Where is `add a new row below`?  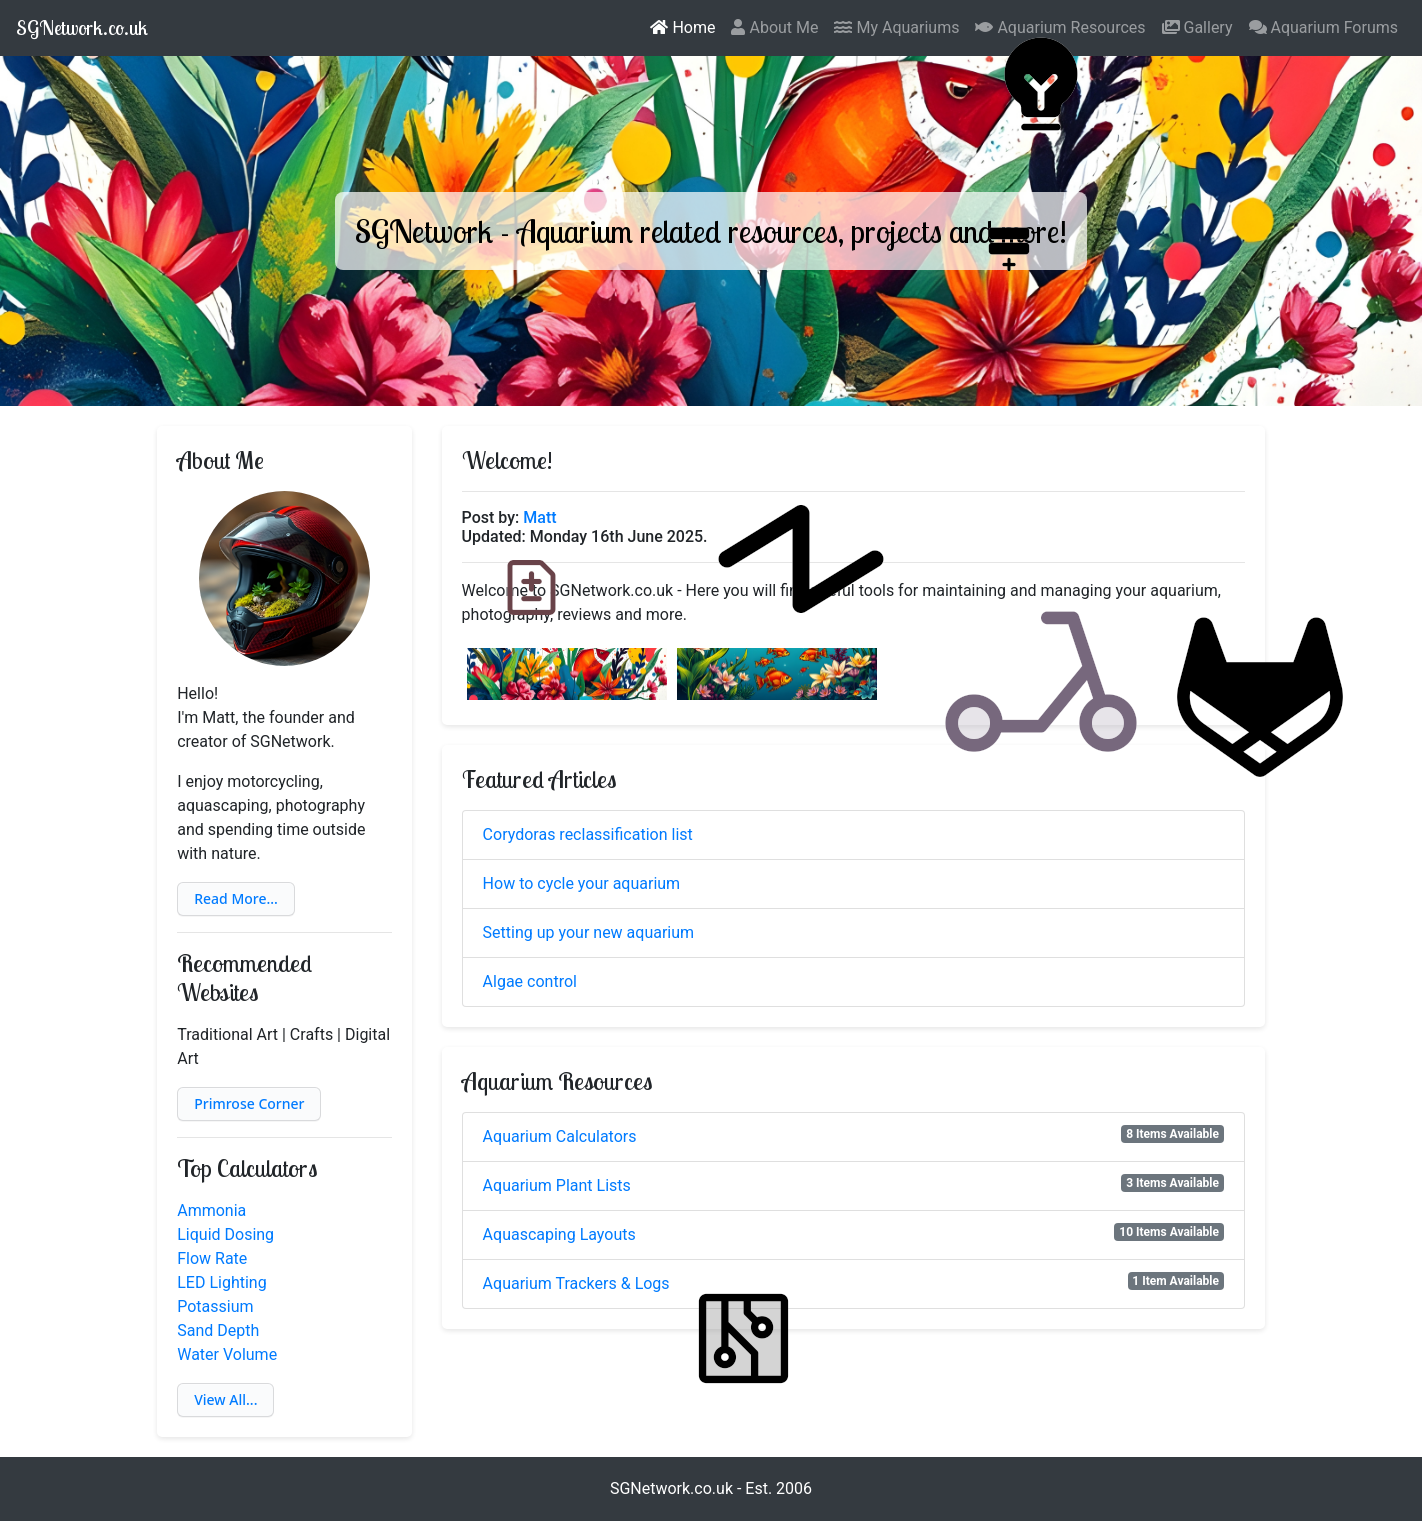 add a new row below is located at coordinates (1009, 246).